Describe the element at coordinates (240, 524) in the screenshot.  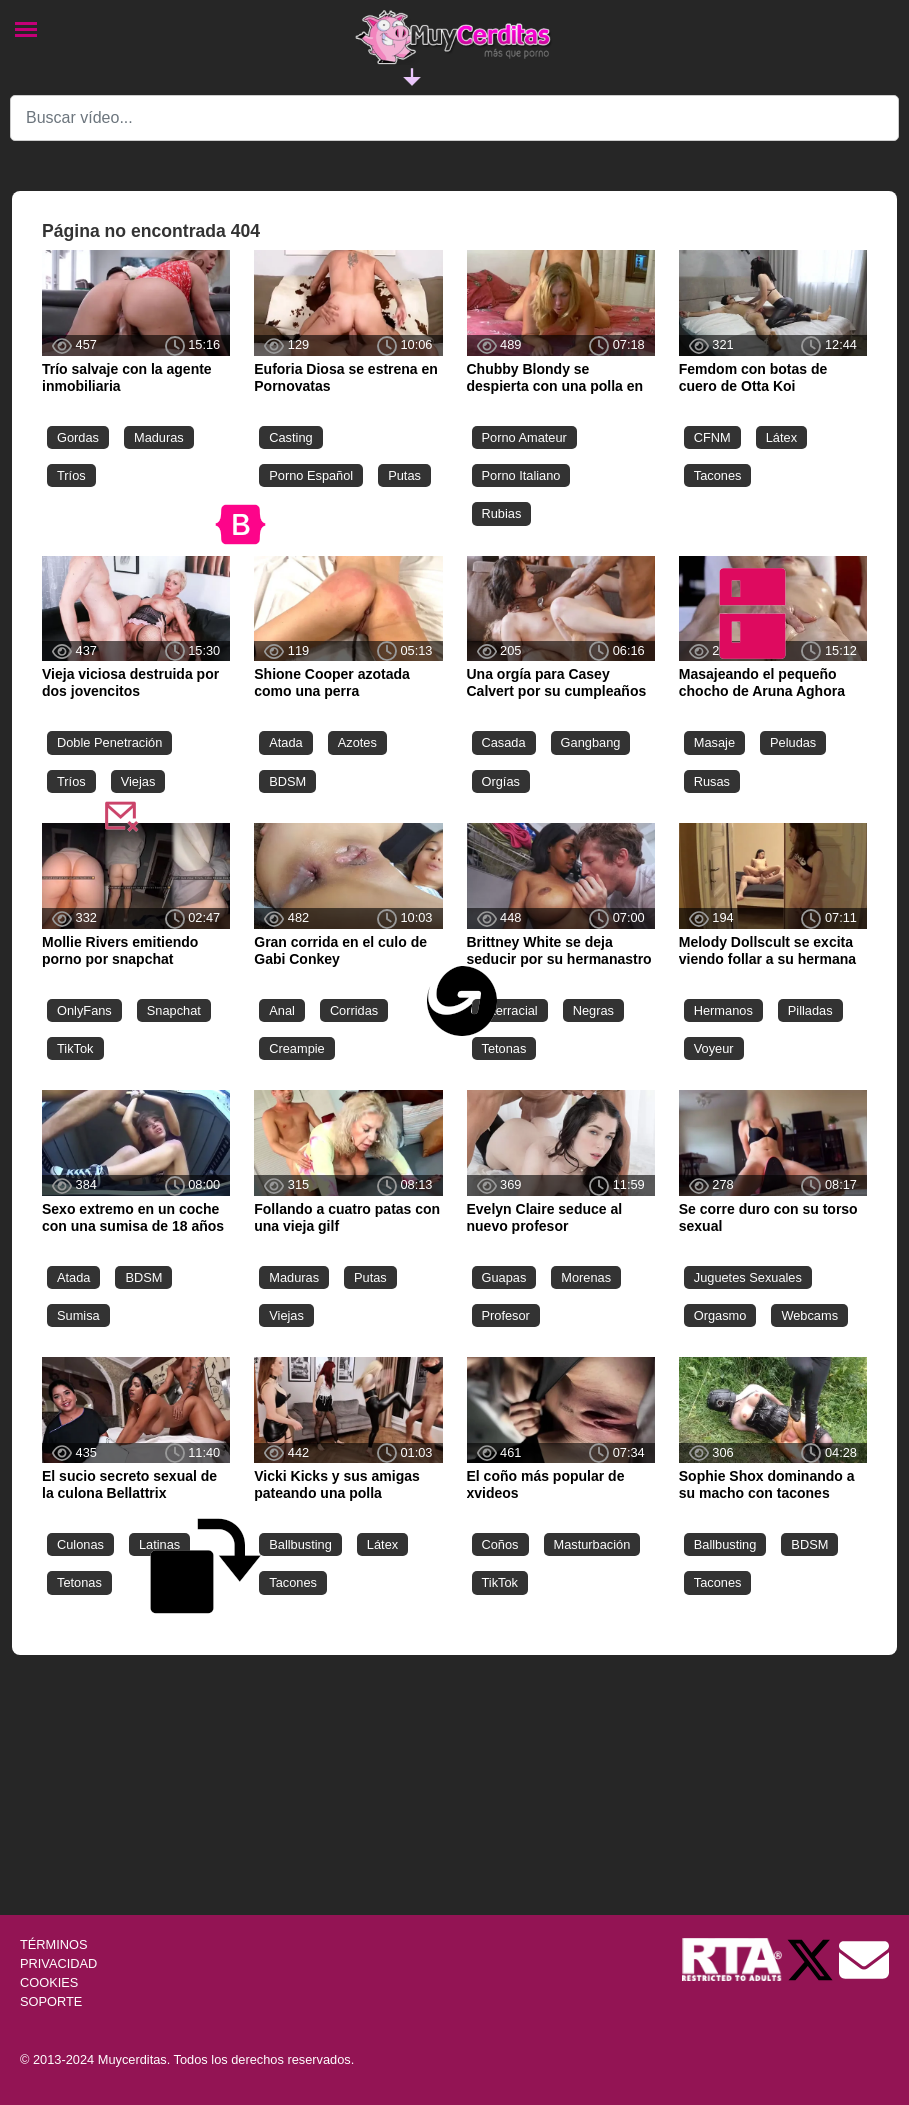
I see `bootstrap framework logo` at that location.